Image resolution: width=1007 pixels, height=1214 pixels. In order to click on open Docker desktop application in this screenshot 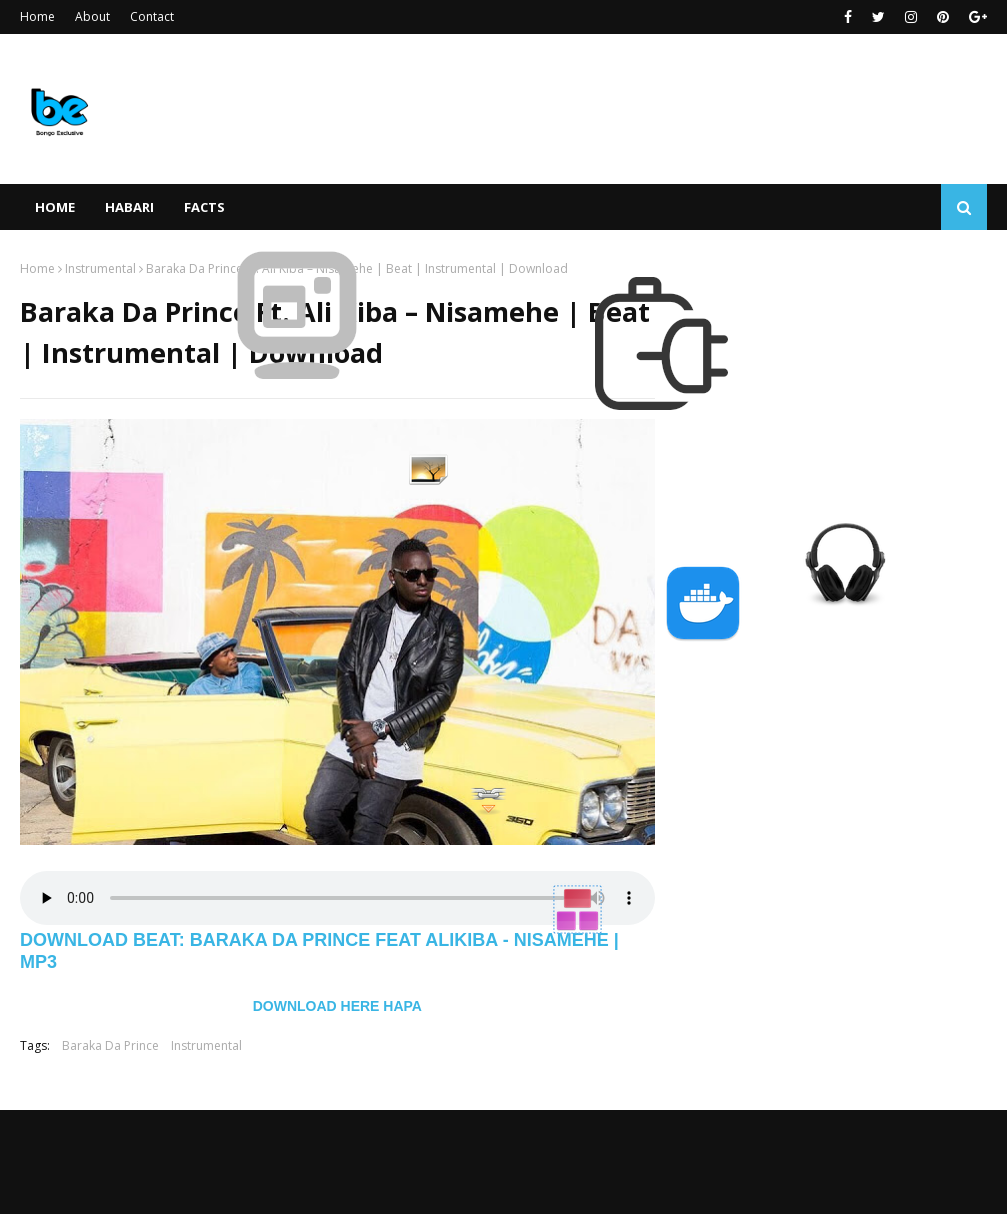, I will do `click(703, 603)`.